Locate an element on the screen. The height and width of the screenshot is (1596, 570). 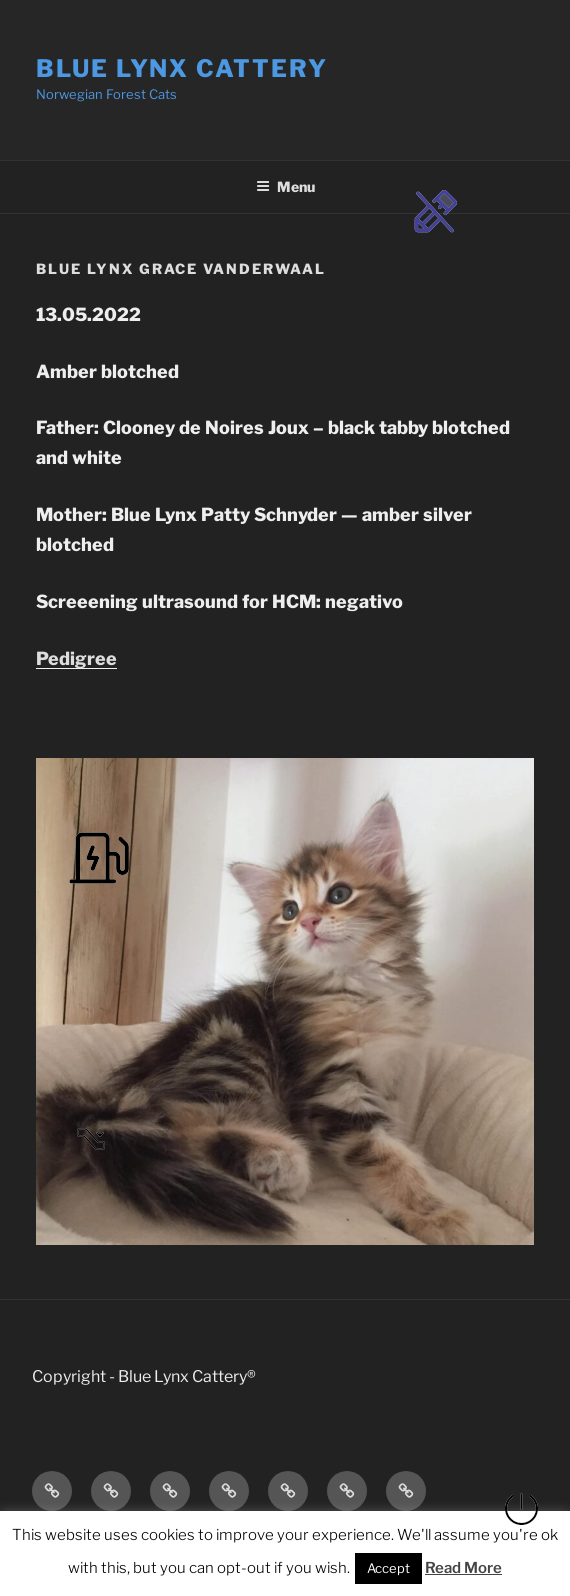
turn off or shut down the device is located at coordinates (521, 1508).